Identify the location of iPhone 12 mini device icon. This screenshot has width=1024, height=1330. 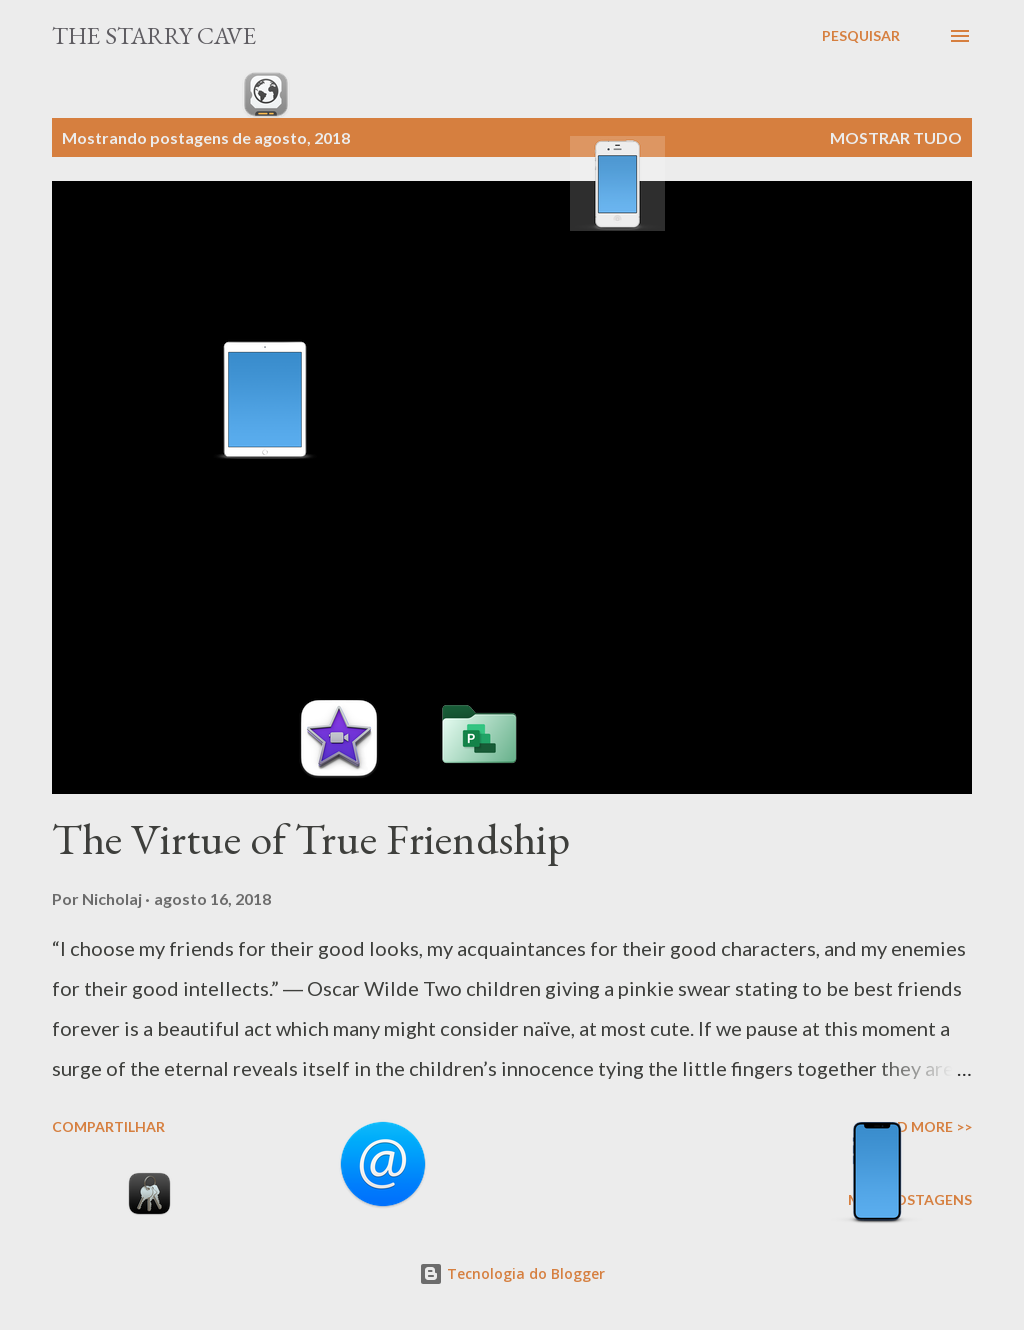
(877, 1173).